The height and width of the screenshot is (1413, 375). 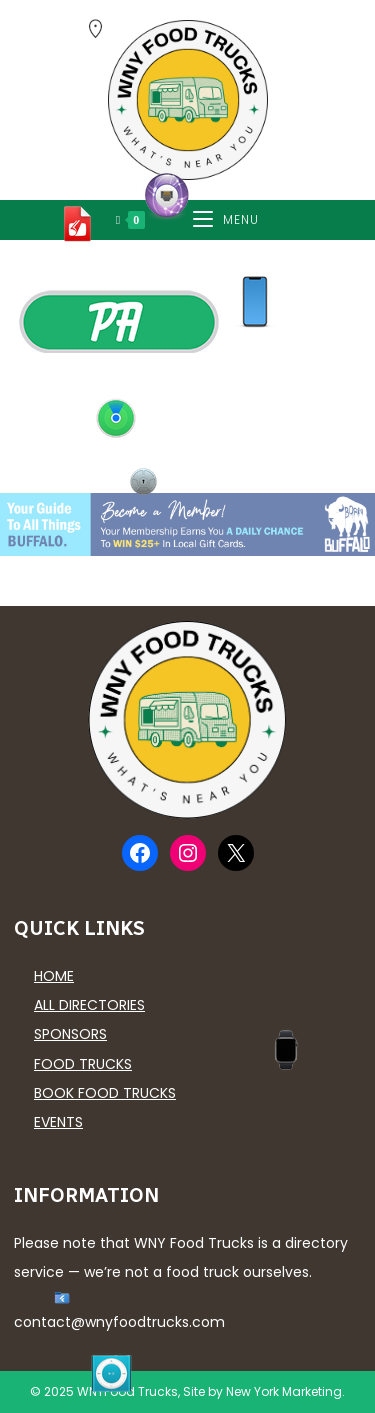 I want to click on iPod shuffle device connected, so click(x=111, y=1373).